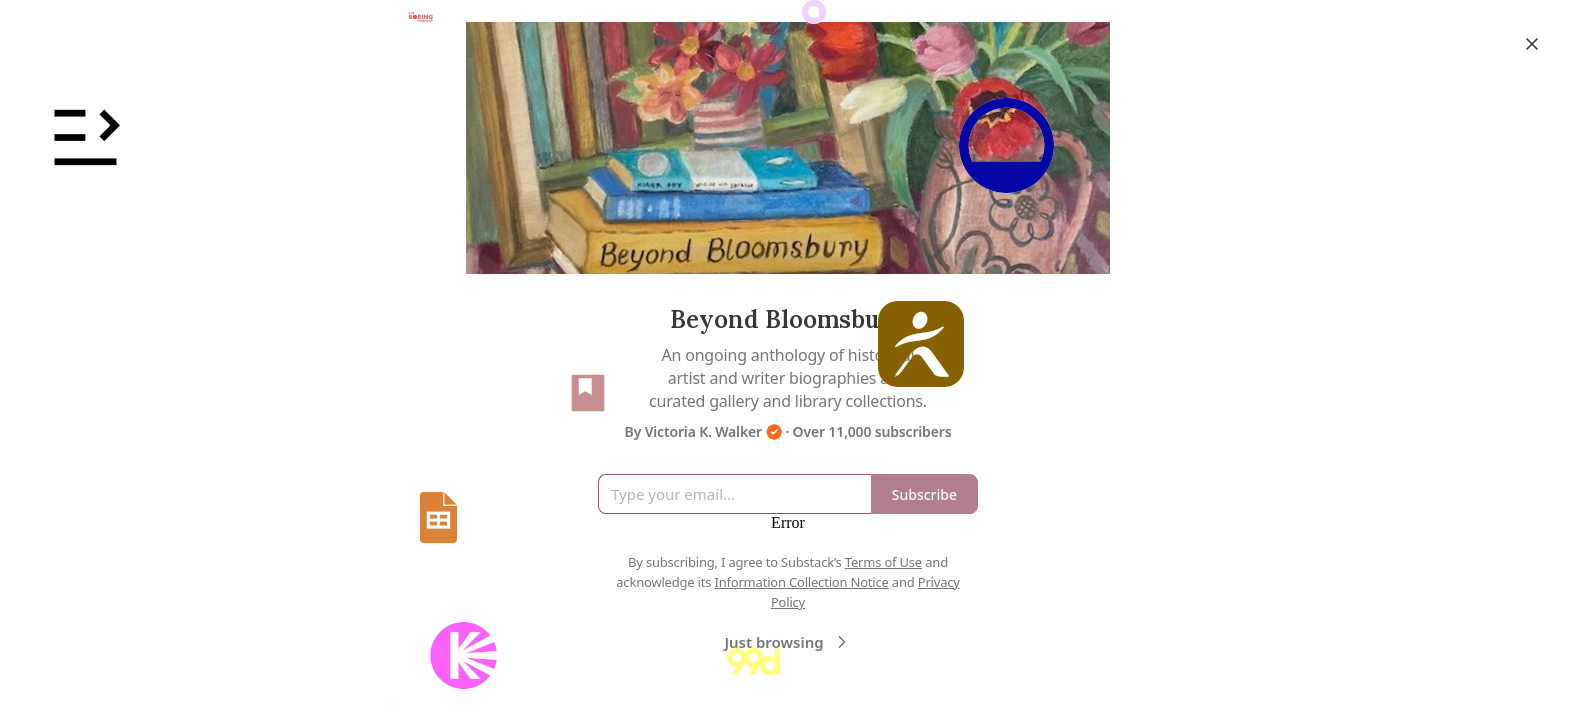  Describe the element at coordinates (85, 137) in the screenshot. I see `expand the side navigation menu` at that location.